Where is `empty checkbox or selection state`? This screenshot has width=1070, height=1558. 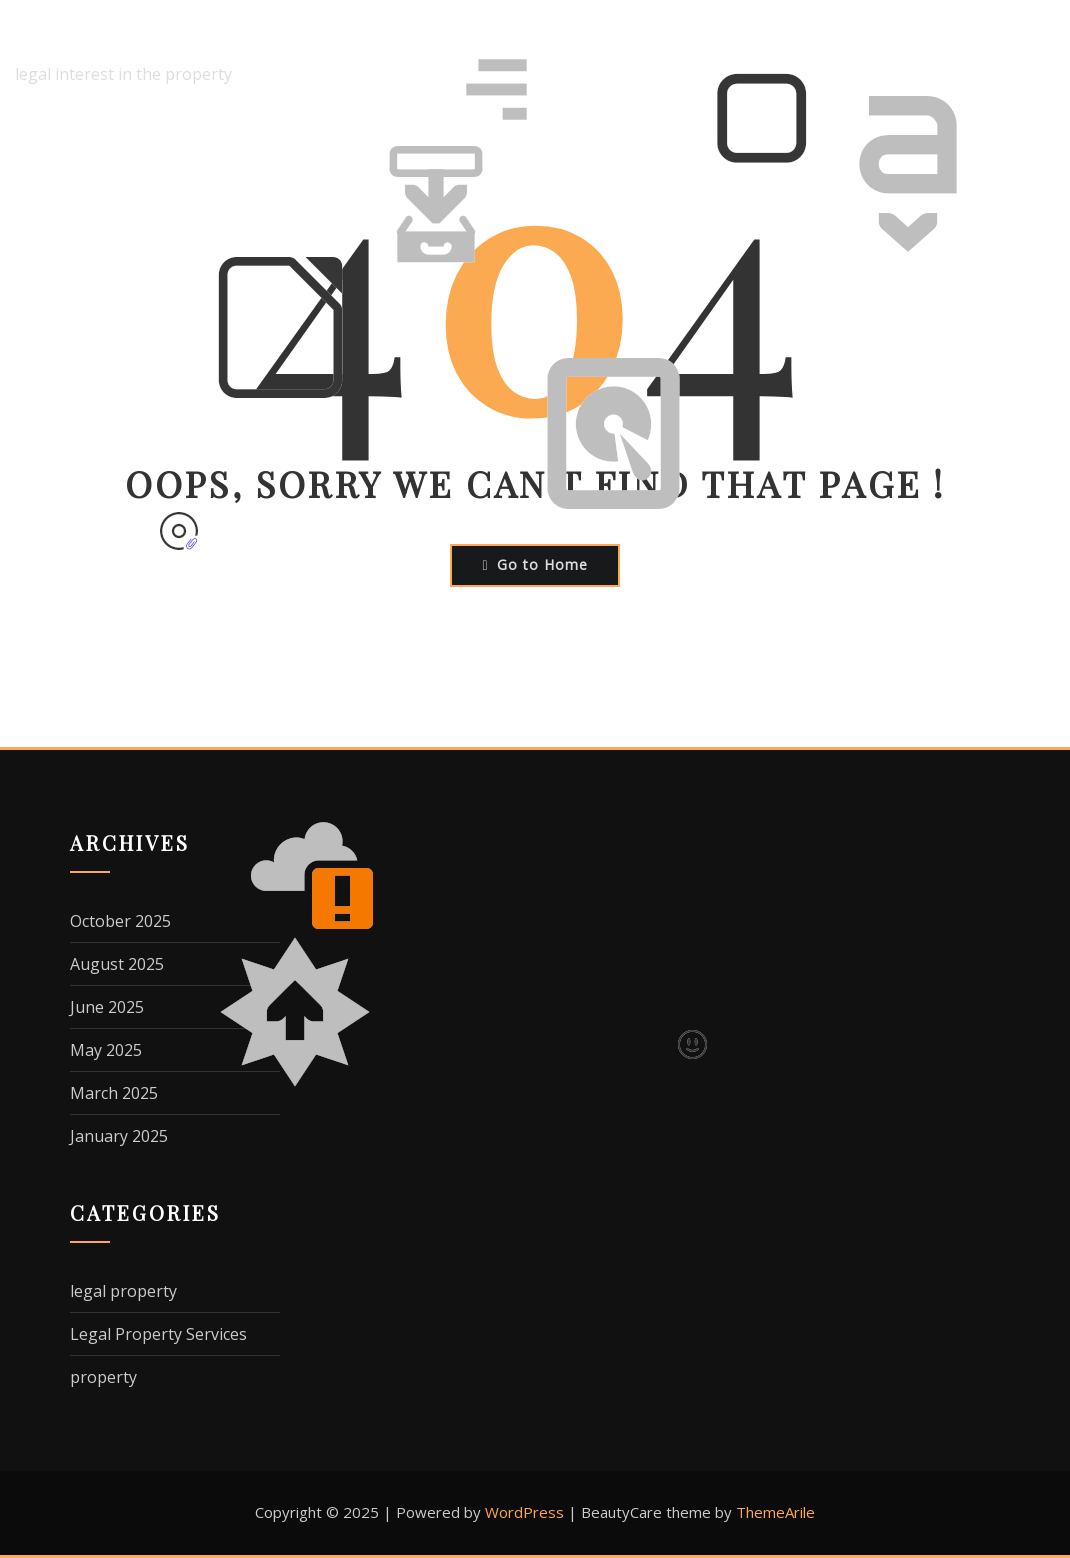
empty checkbox or selection state is located at coordinates (737, 143).